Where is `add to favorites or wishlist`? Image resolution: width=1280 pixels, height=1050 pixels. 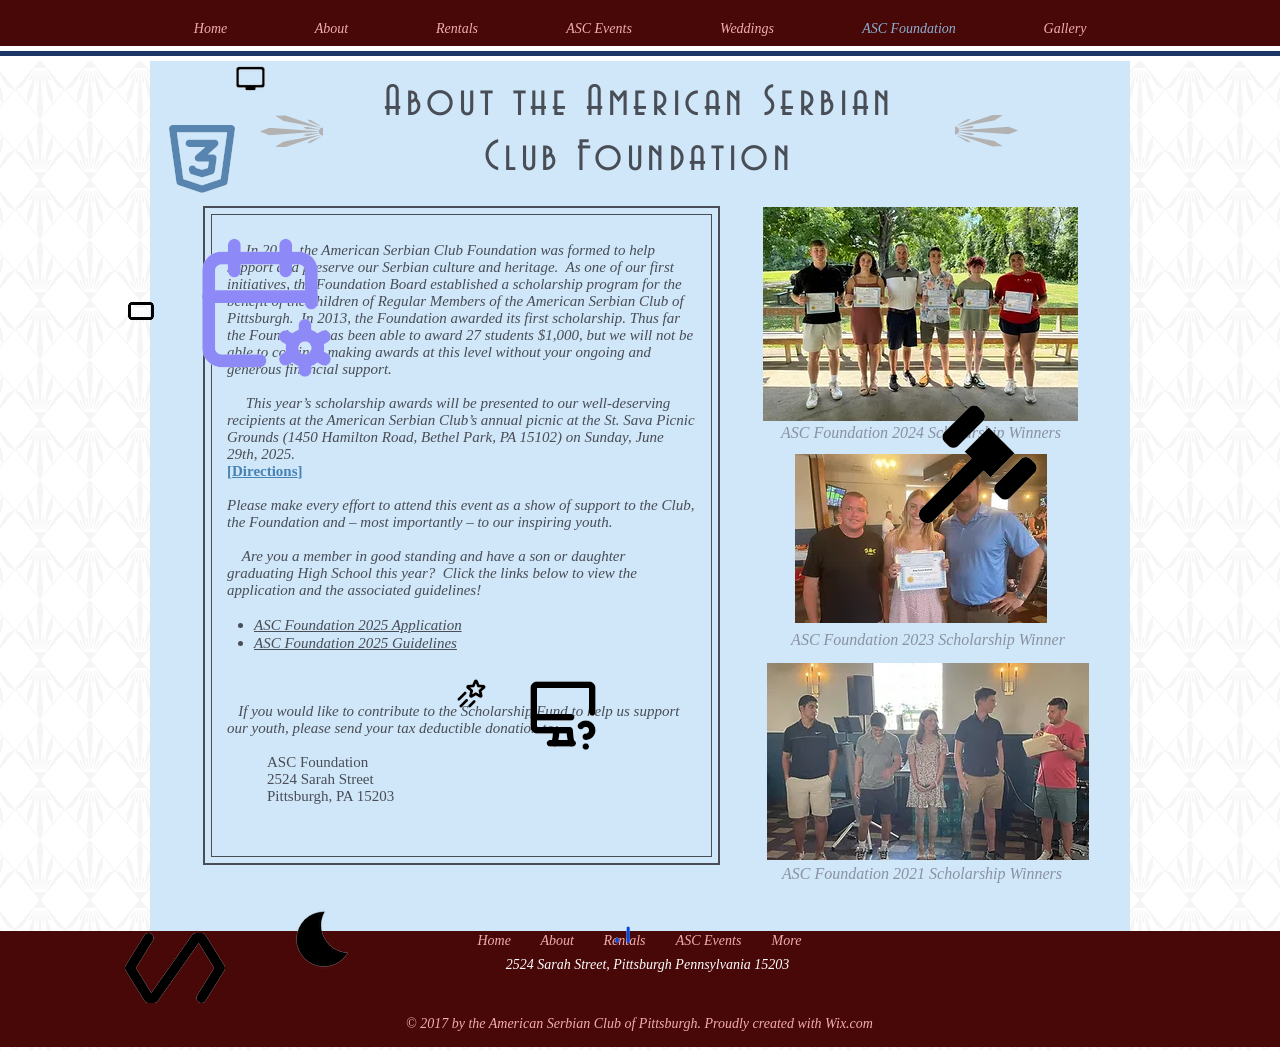
add to favorites or wishlist is located at coordinates (471, 693).